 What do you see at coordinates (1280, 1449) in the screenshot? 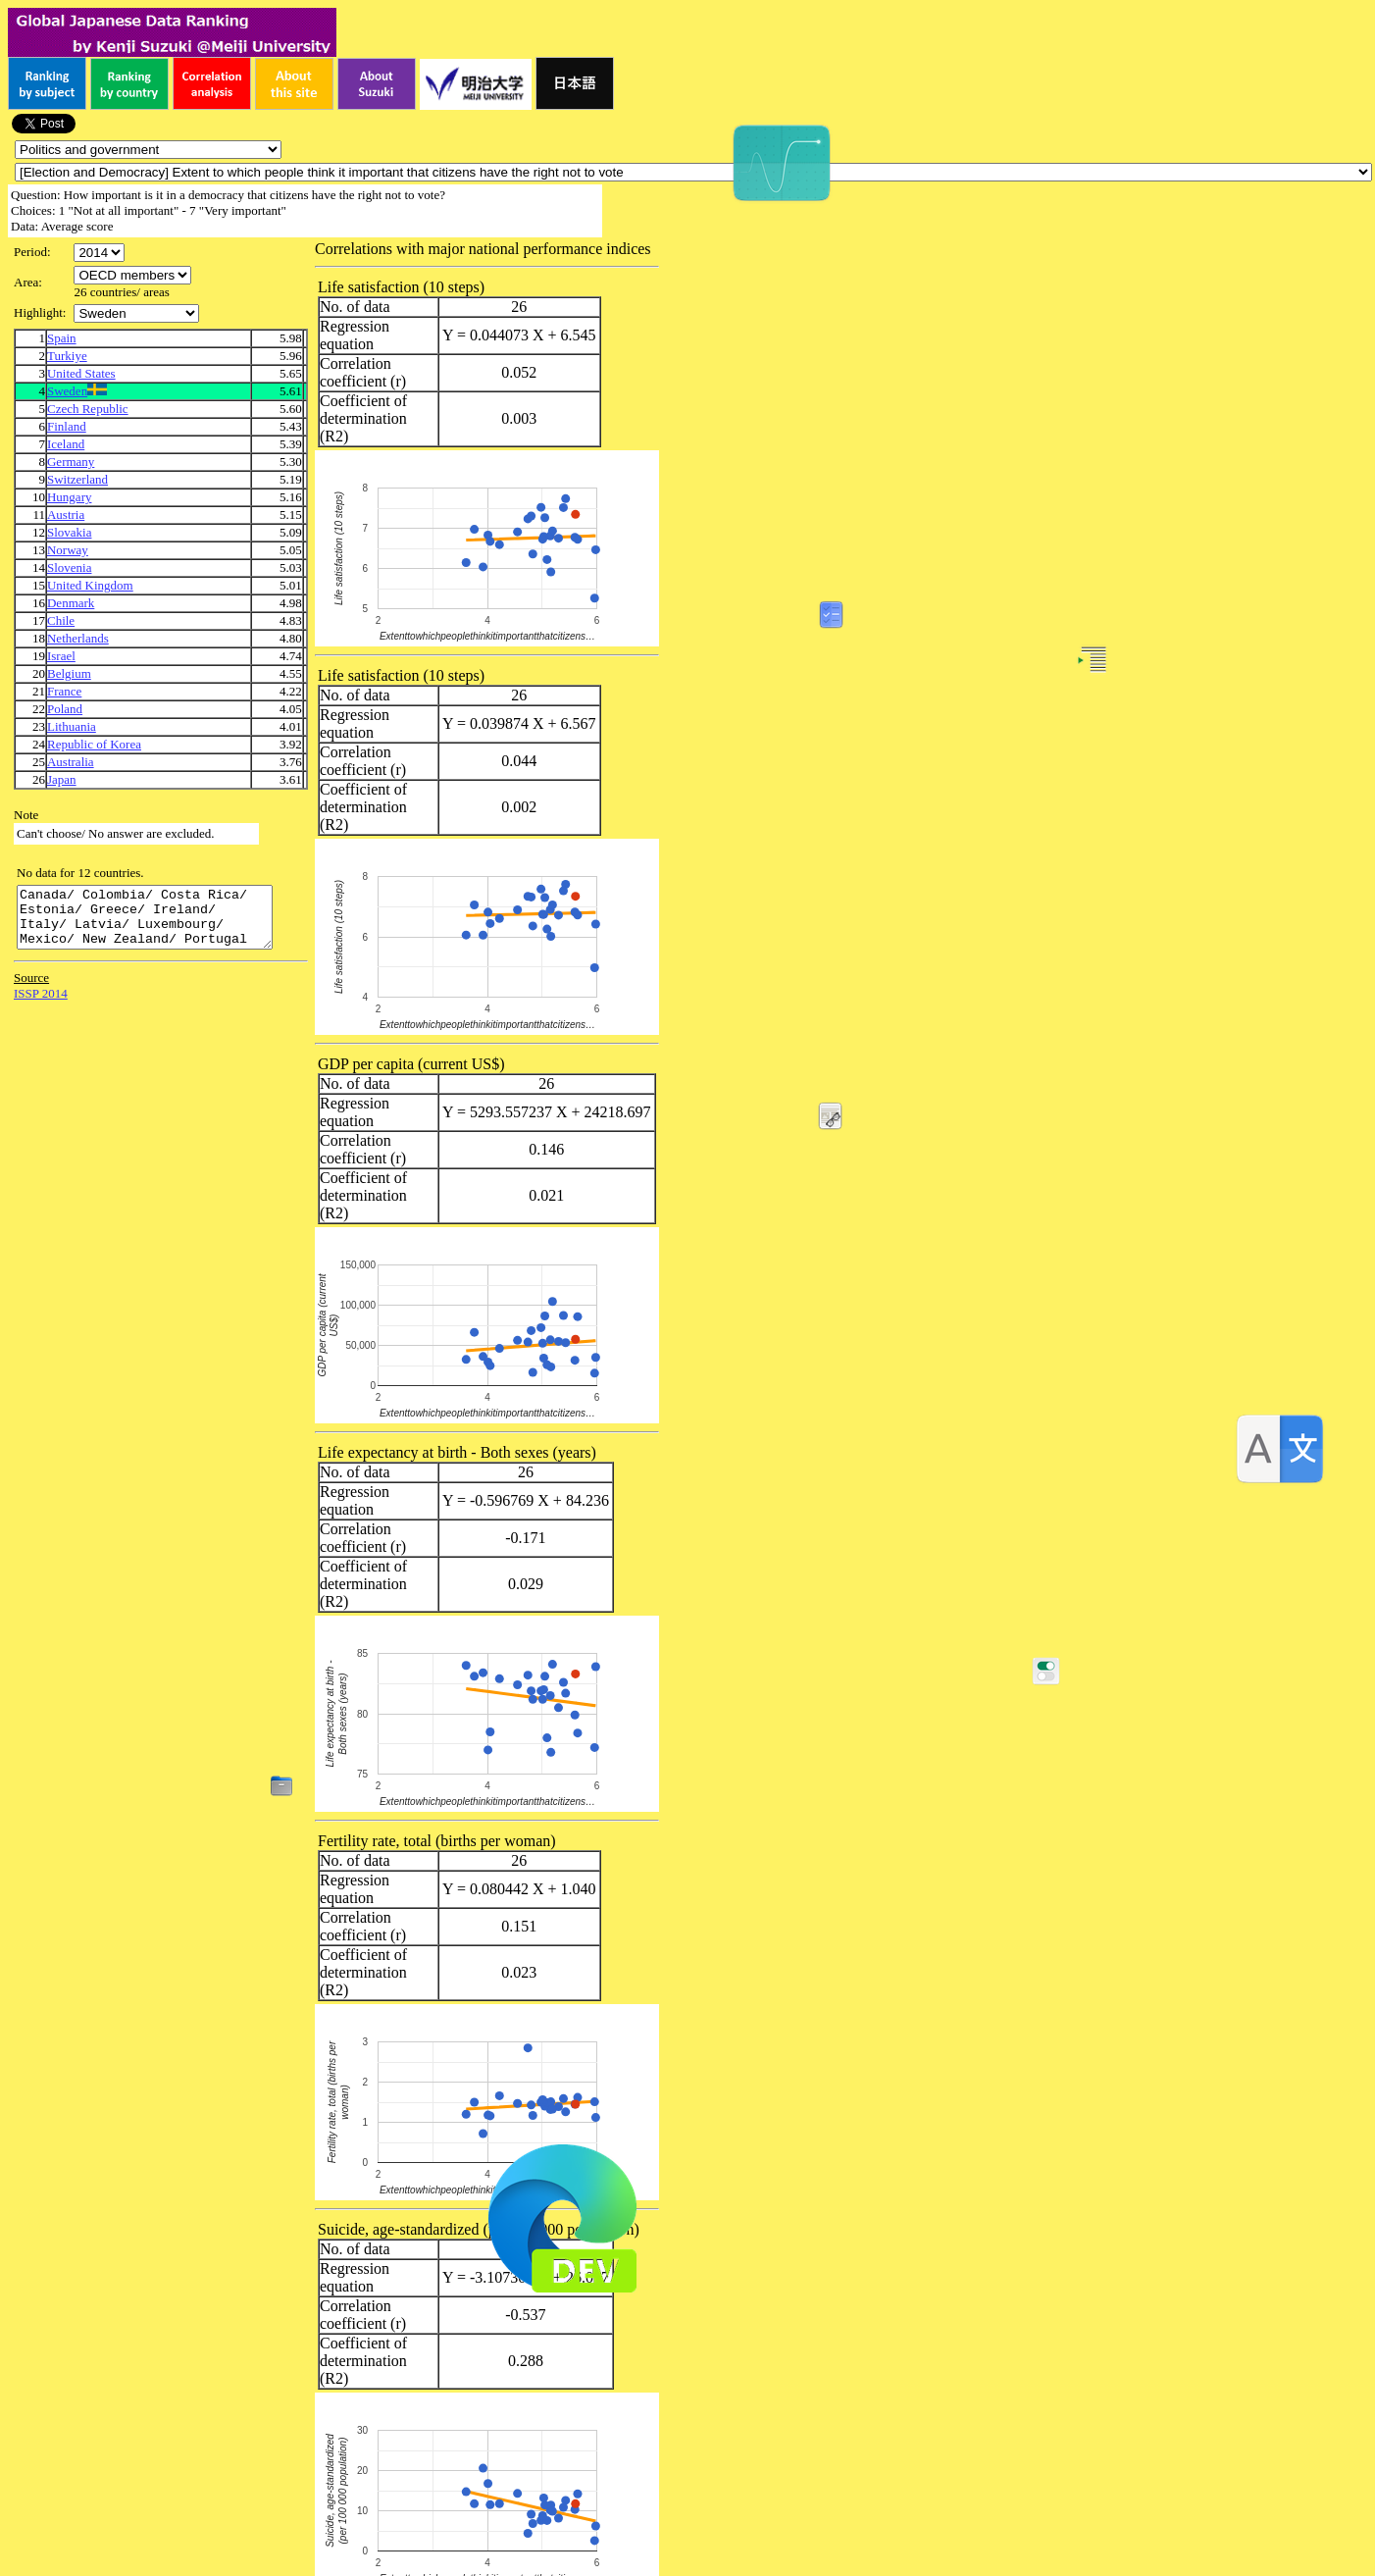
I see `access language and region settings` at bounding box center [1280, 1449].